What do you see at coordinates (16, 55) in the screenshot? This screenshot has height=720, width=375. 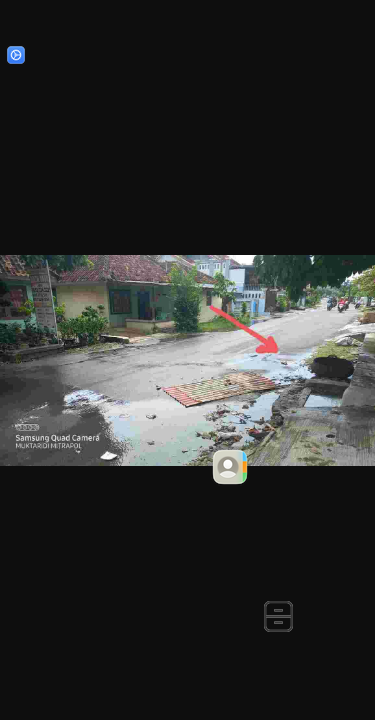 I see `access system settings and preferences` at bounding box center [16, 55].